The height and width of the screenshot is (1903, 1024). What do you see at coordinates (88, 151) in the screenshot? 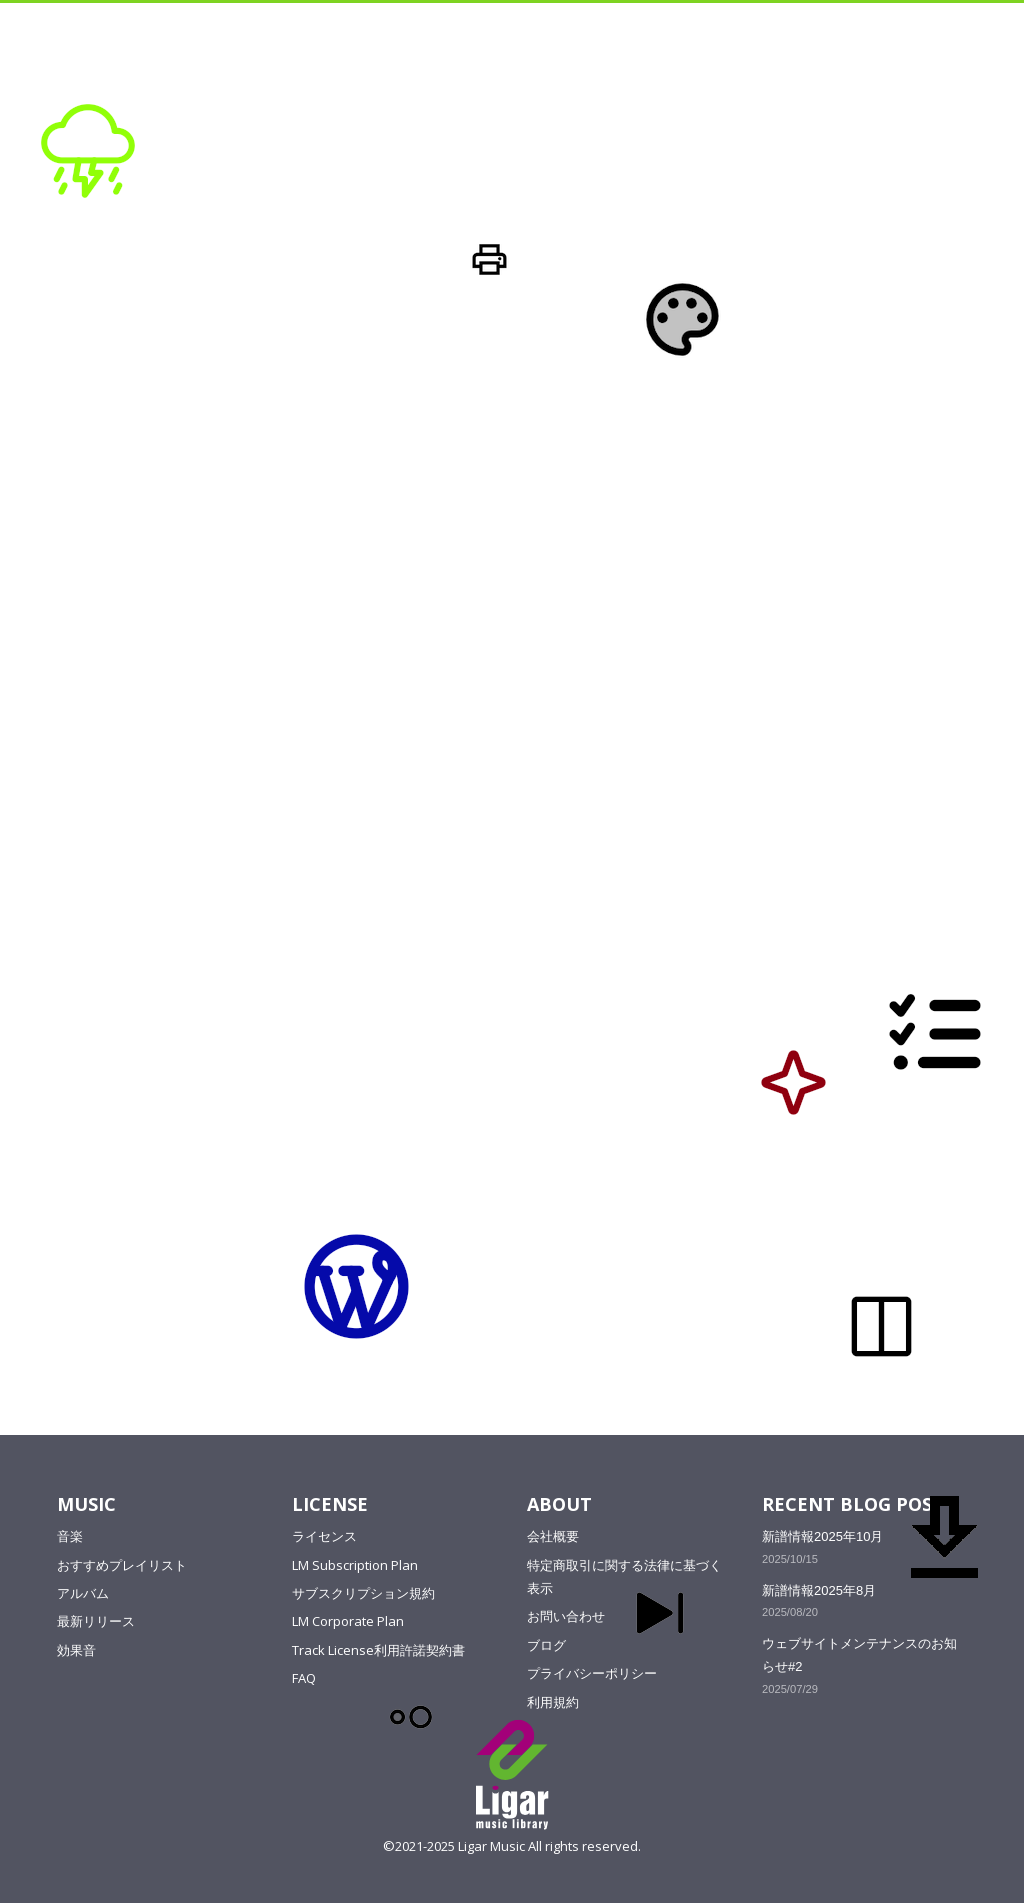
I see `indicates thunderstorm weather conditions` at bounding box center [88, 151].